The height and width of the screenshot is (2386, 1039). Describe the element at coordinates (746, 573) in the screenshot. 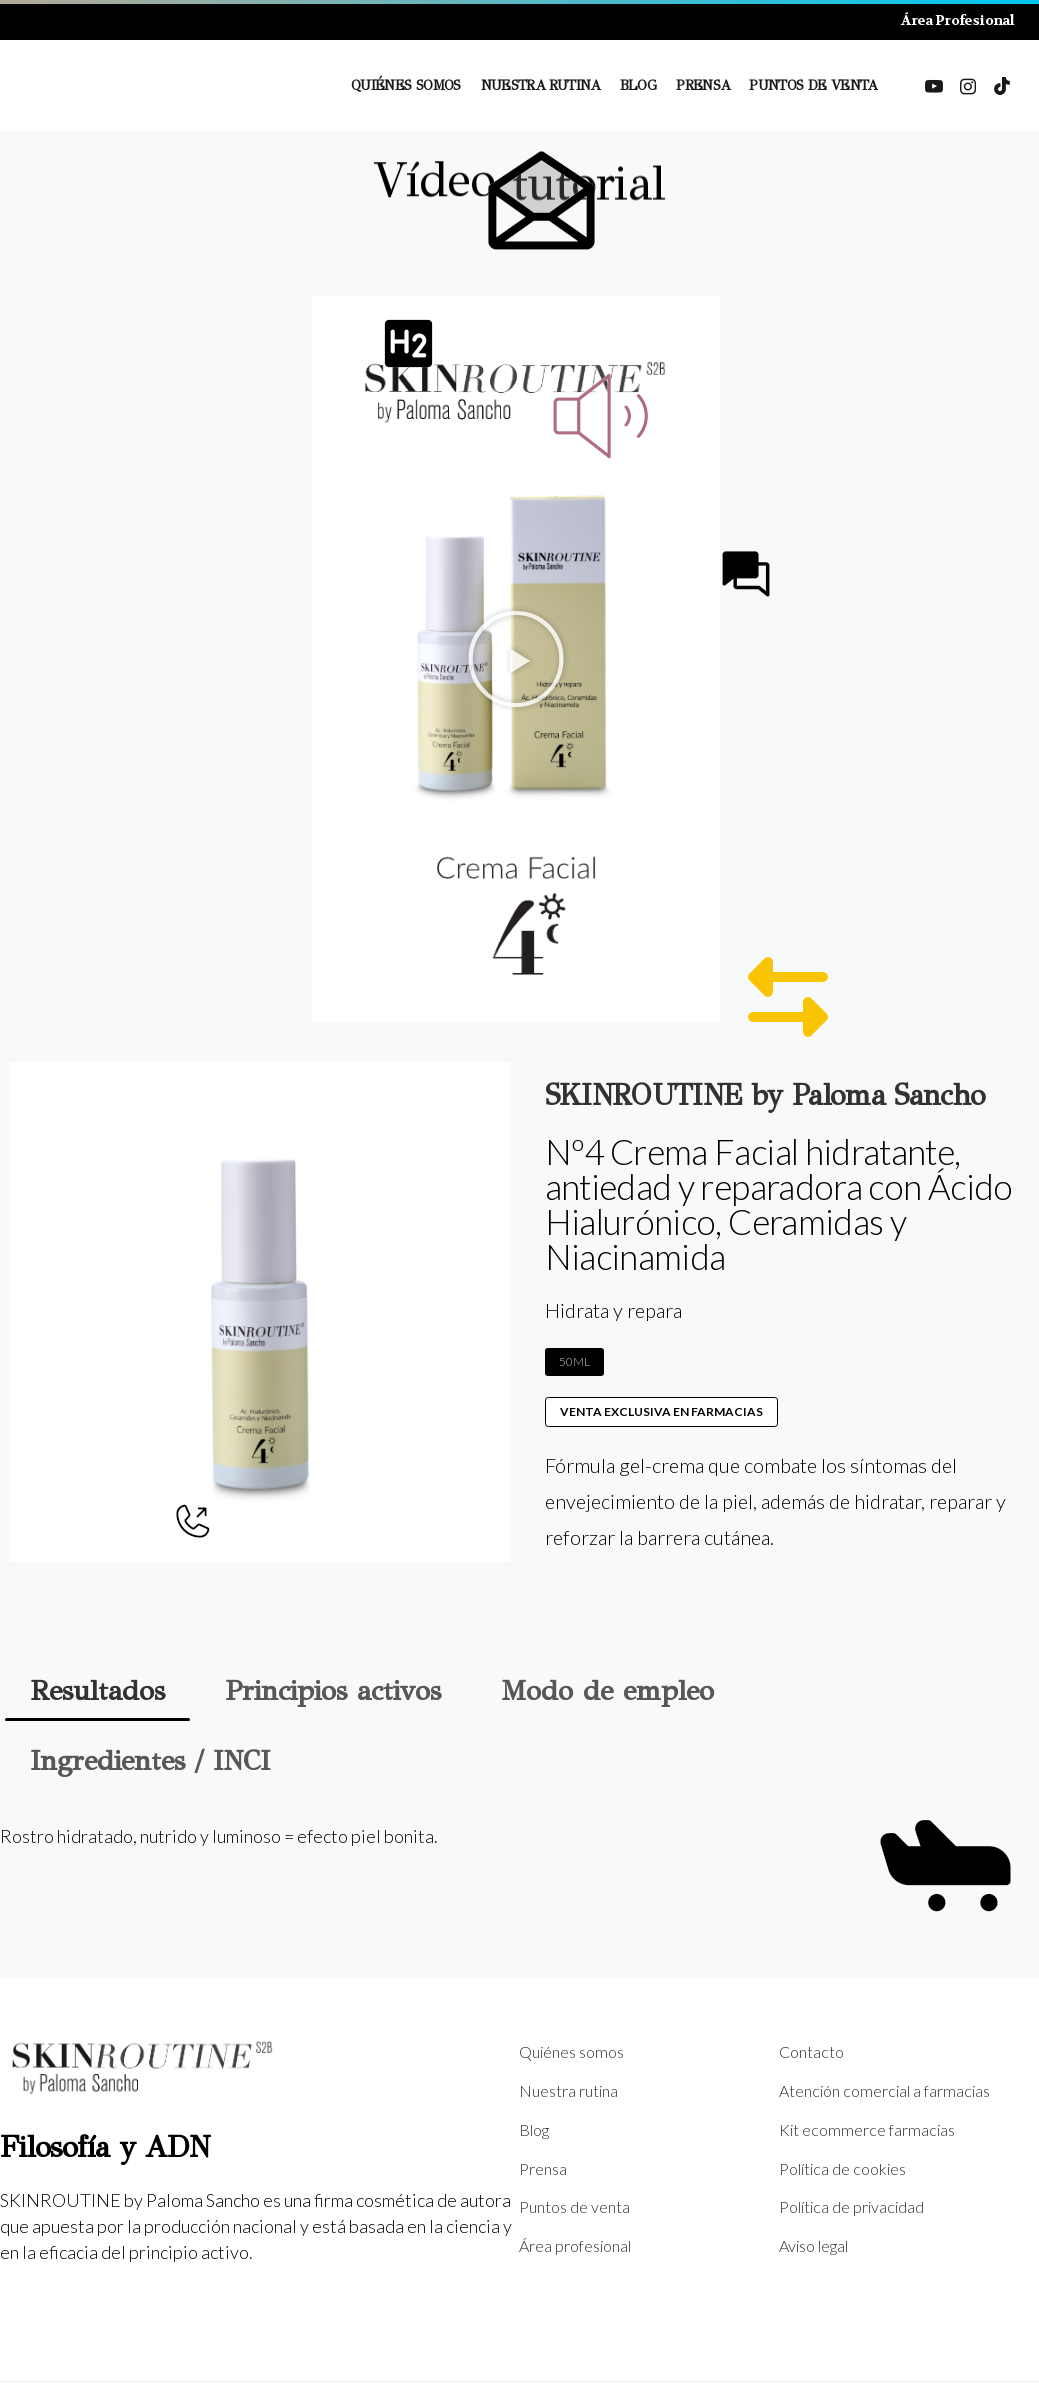

I see `open your conversations` at that location.